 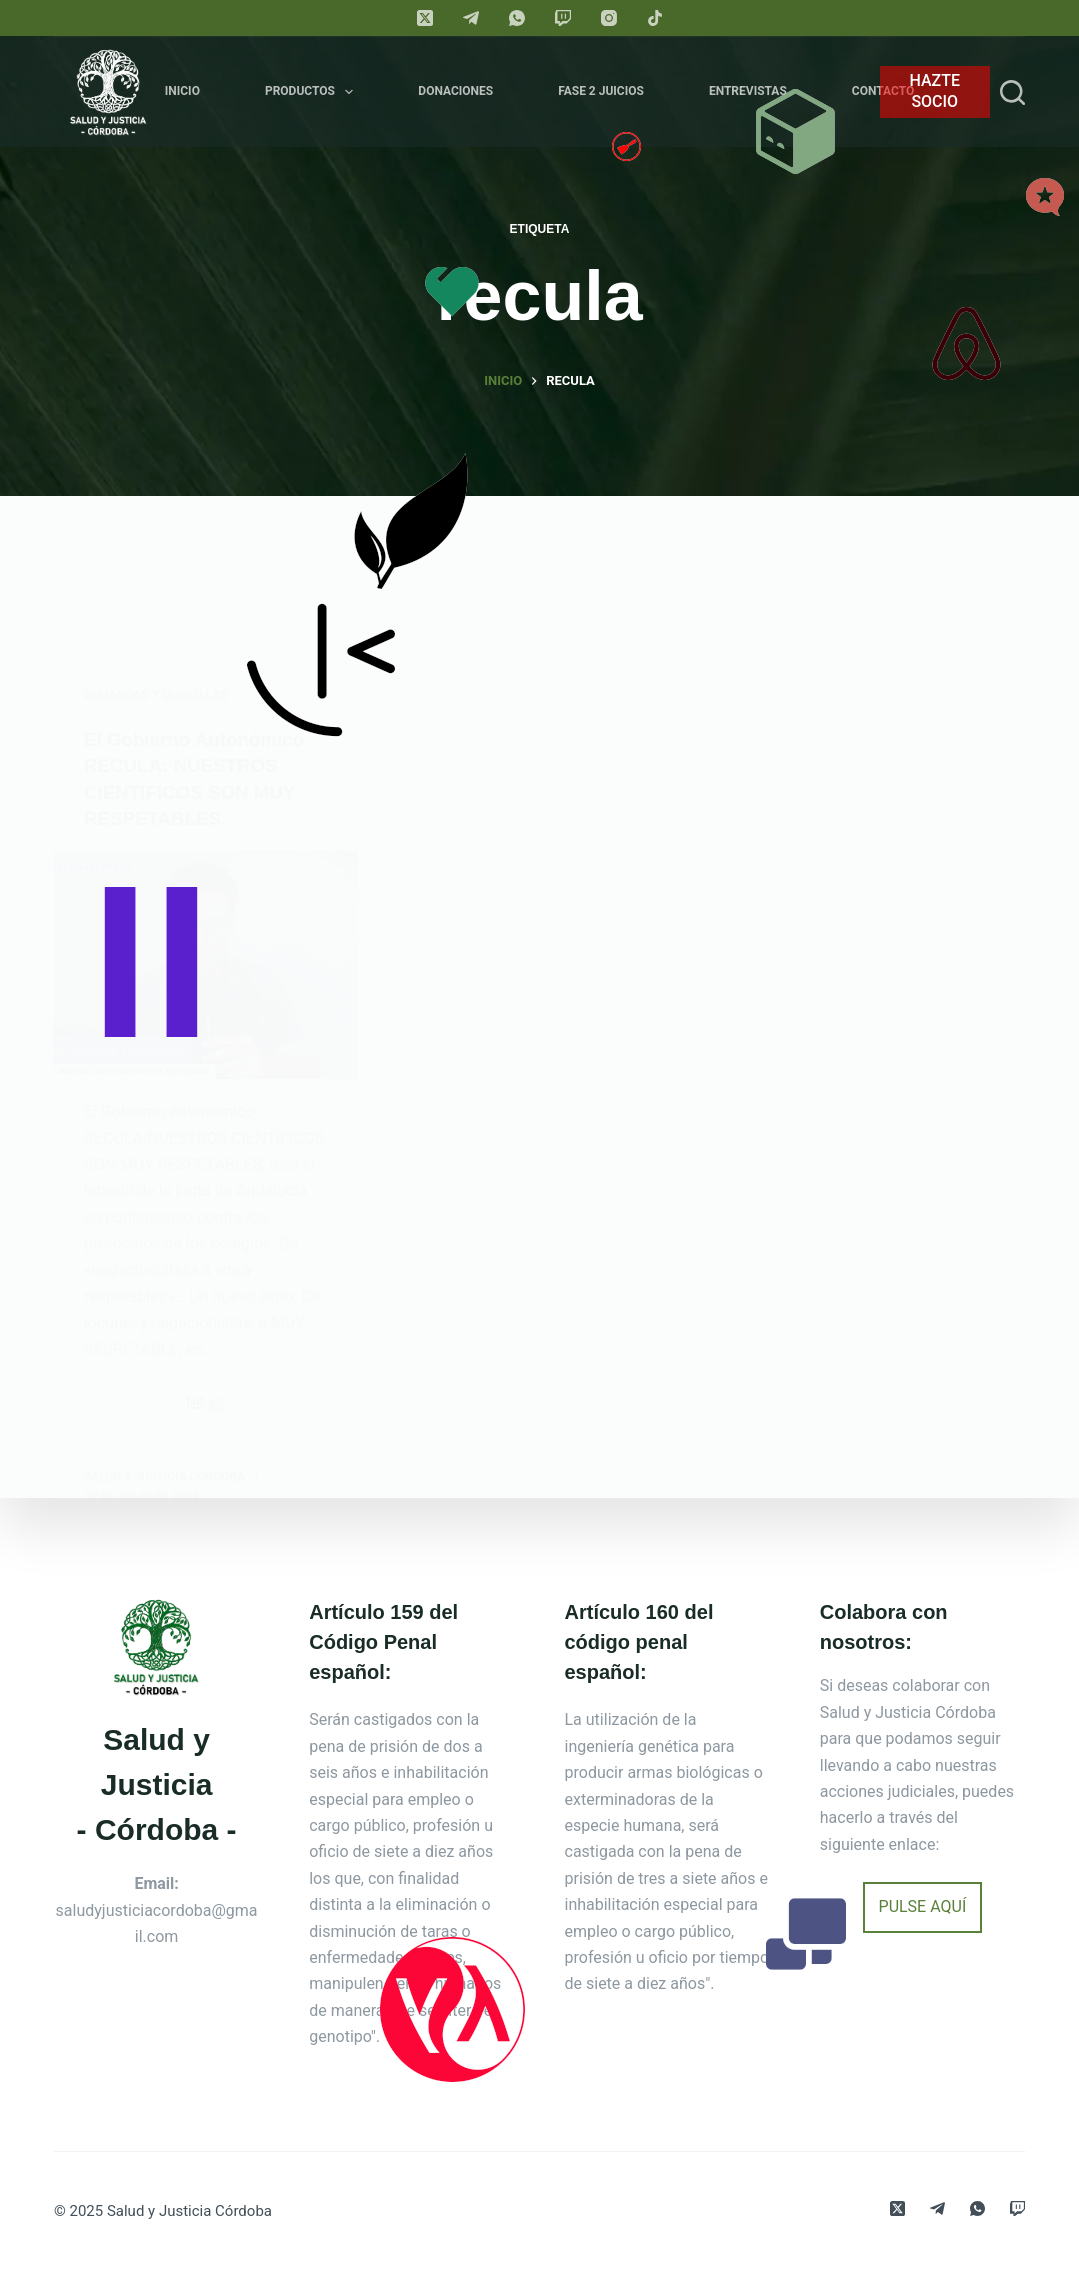 What do you see at coordinates (806, 1934) in the screenshot?
I see `open duplicati backup software` at bounding box center [806, 1934].